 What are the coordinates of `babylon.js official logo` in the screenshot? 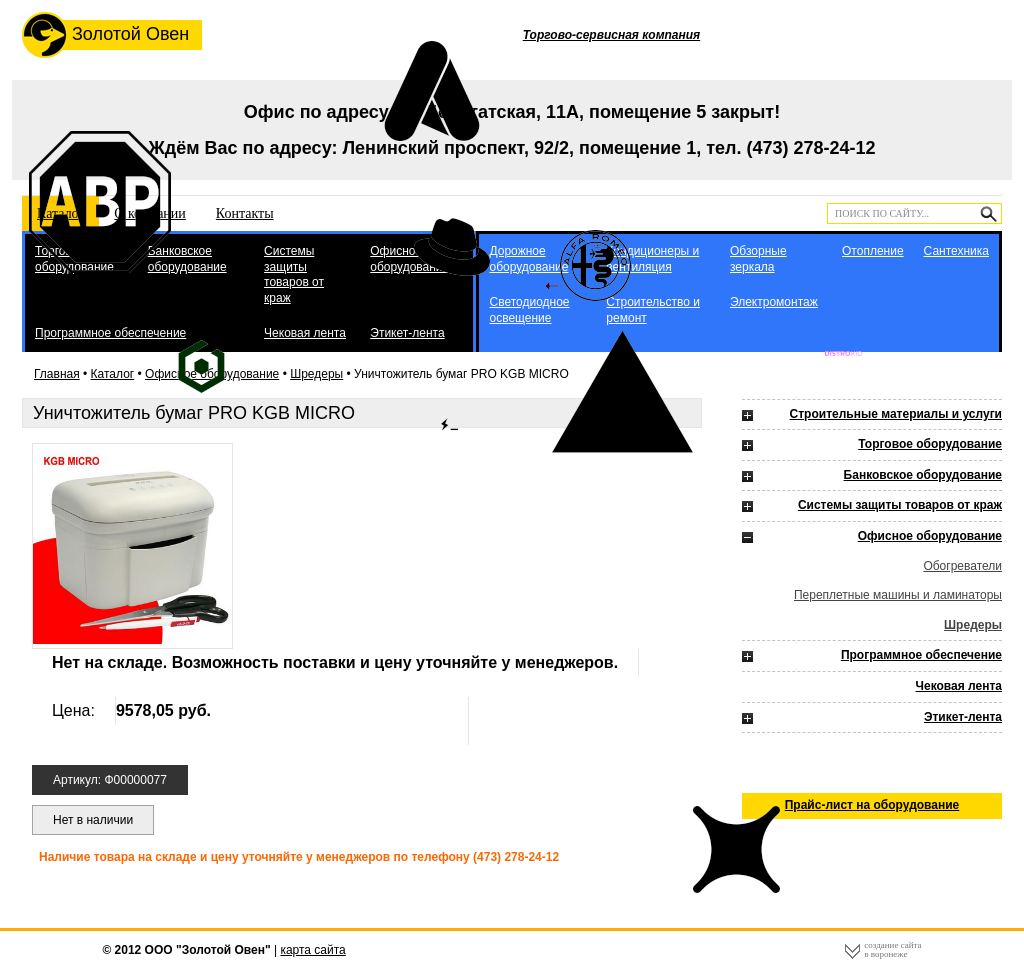 It's located at (201, 366).